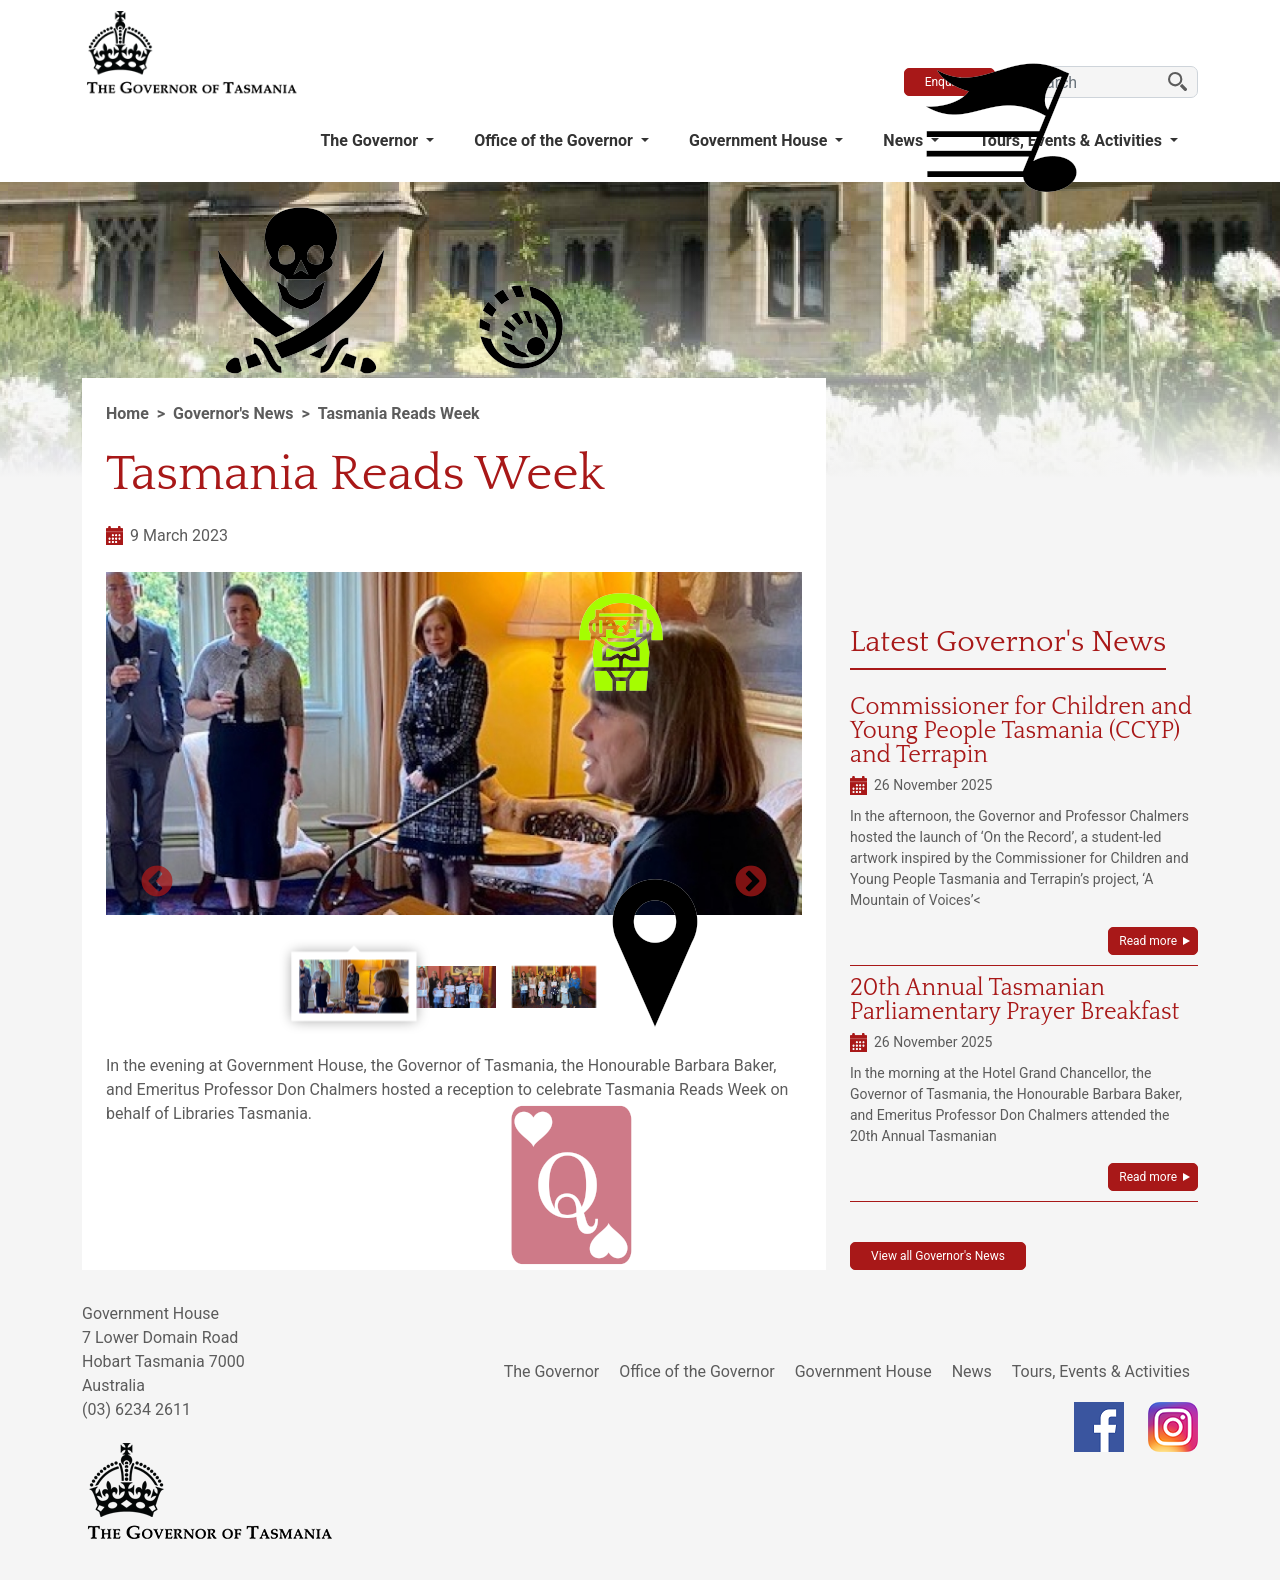 The image size is (1280, 1580). Describe the element at coordinates (621, 642) in the screenshot. I see `view colombian cultural artifacts` at that location.